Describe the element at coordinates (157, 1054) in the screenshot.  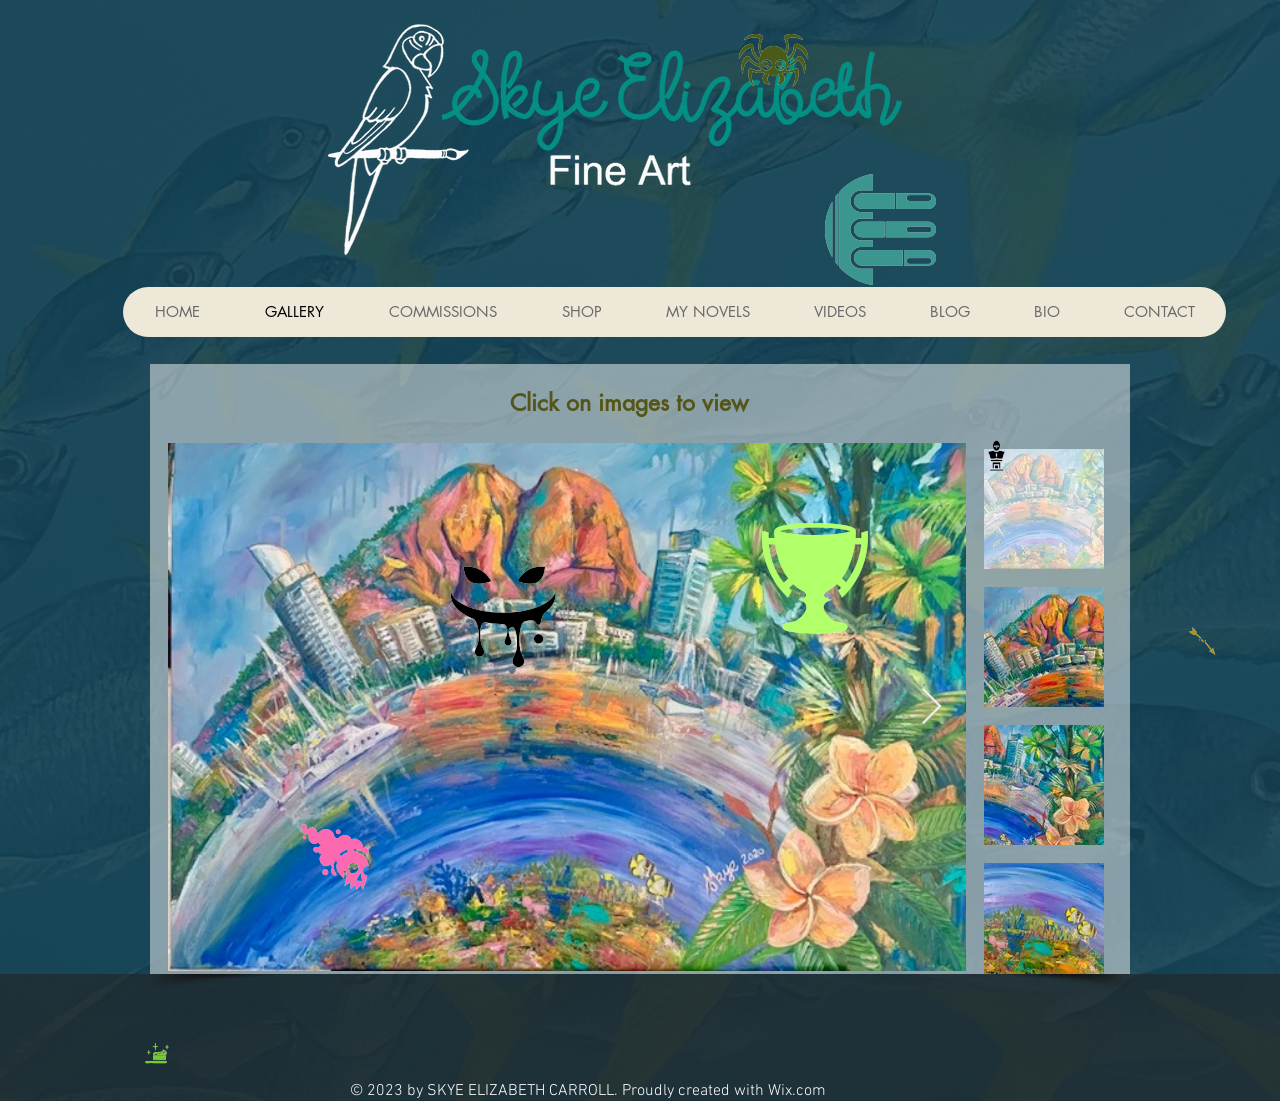
I see `access dental care or oral hygiene settings` at that location.